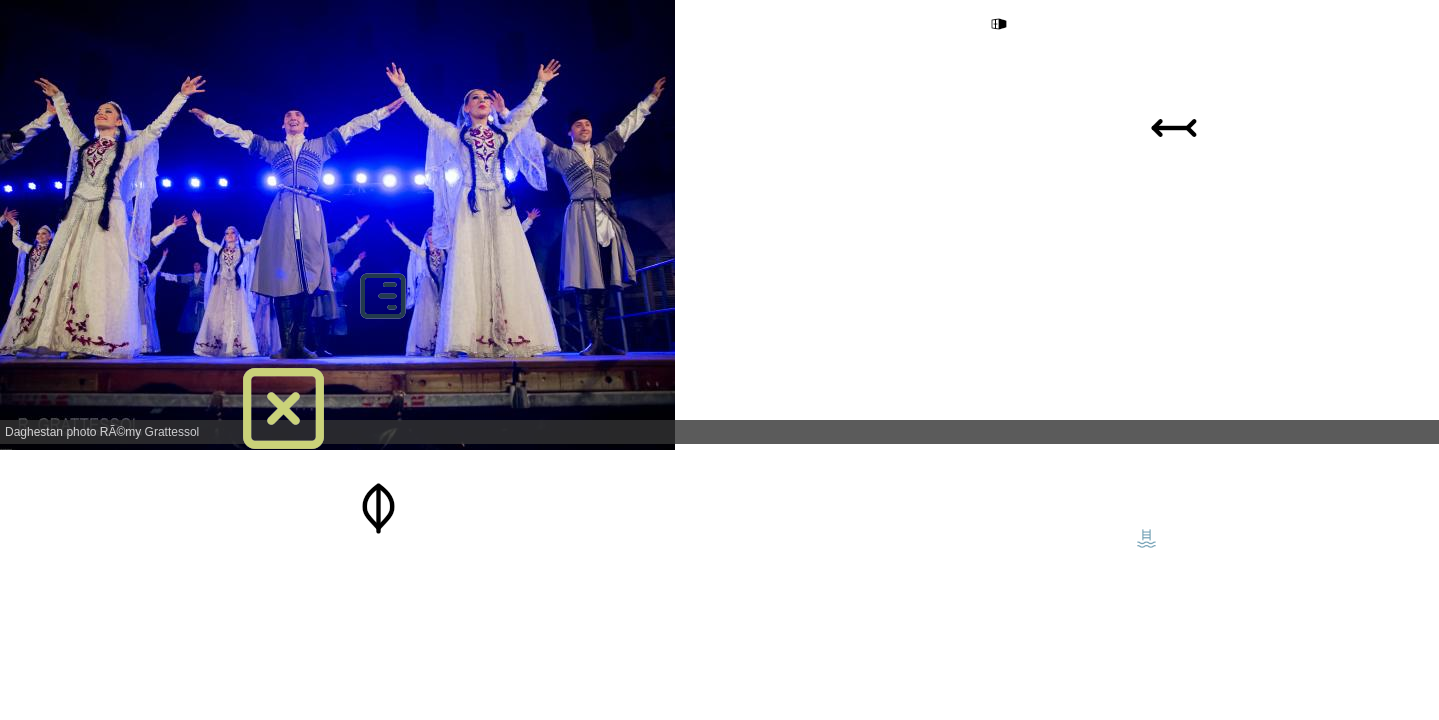 This screenshot has width=1439, height=720. Describe the element at coordinates (1146, 538) in the screenshot. I see `indicates swimming pool amenity available` at that location.